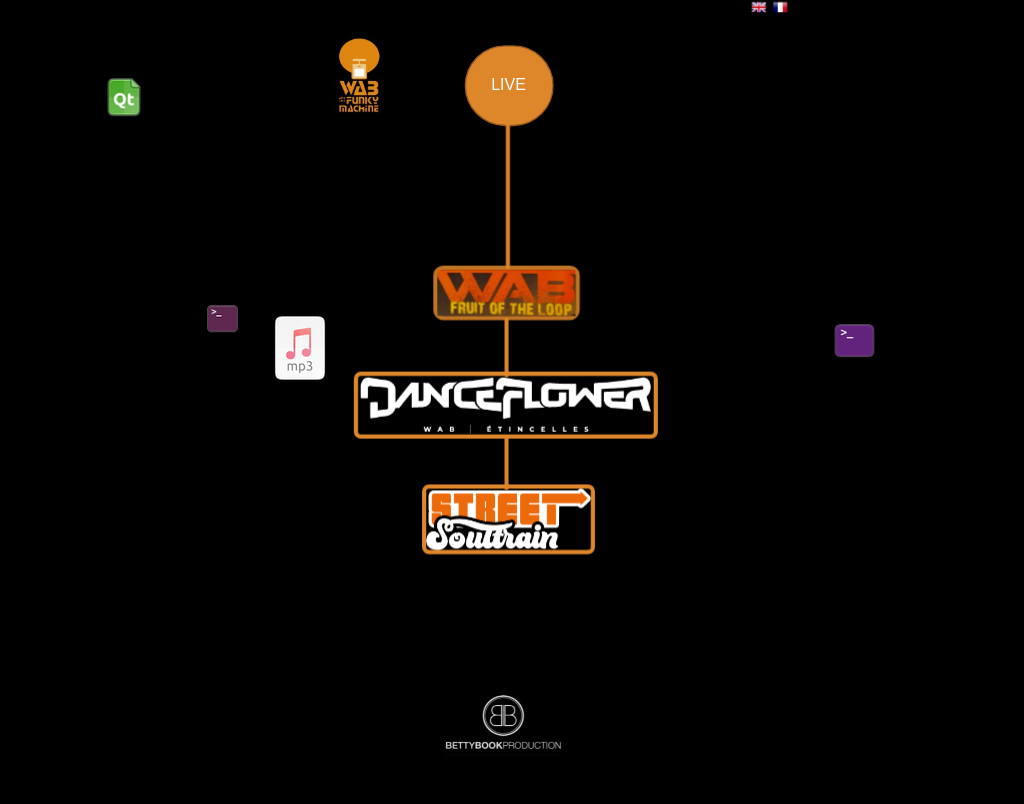 The width and height of the screenshot is (1024, 804). Describe the element at coordinates (854, 340) in the screenshot. I see `open root terminal with administrator privileges` at that location.